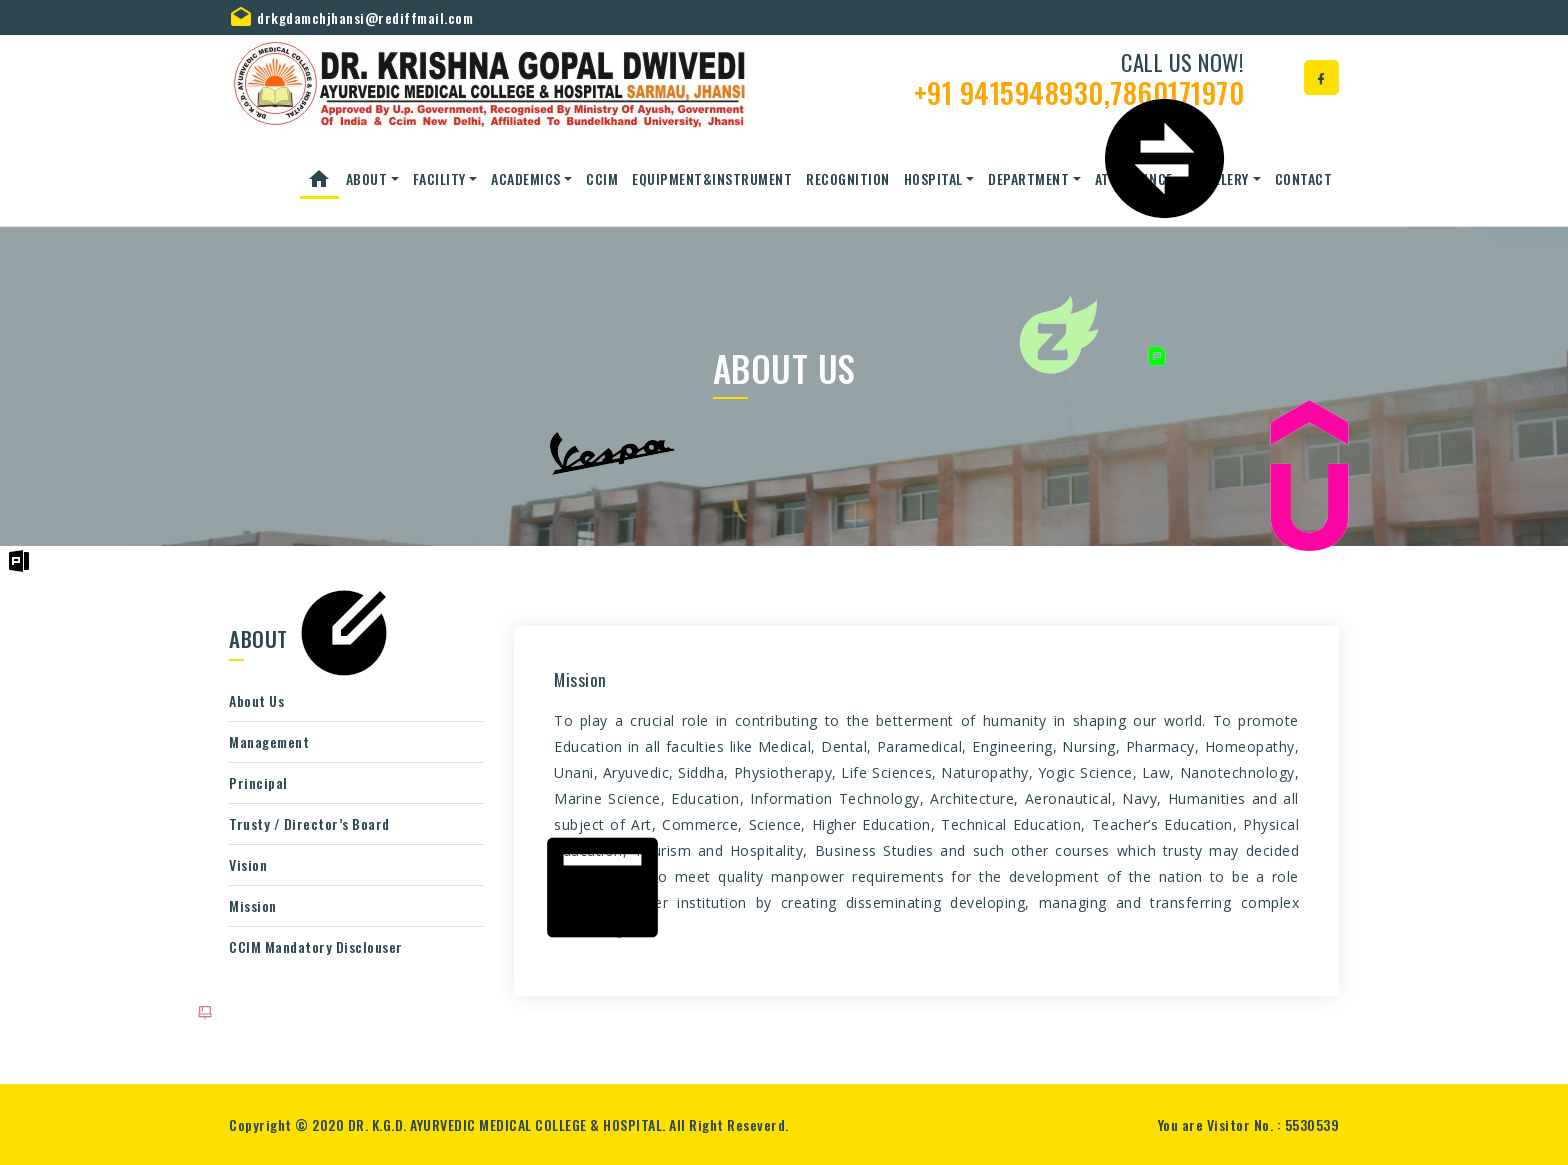  Describe the element at coordinates (344, 633) in the screenshot. I see `edit your profile` at that location.